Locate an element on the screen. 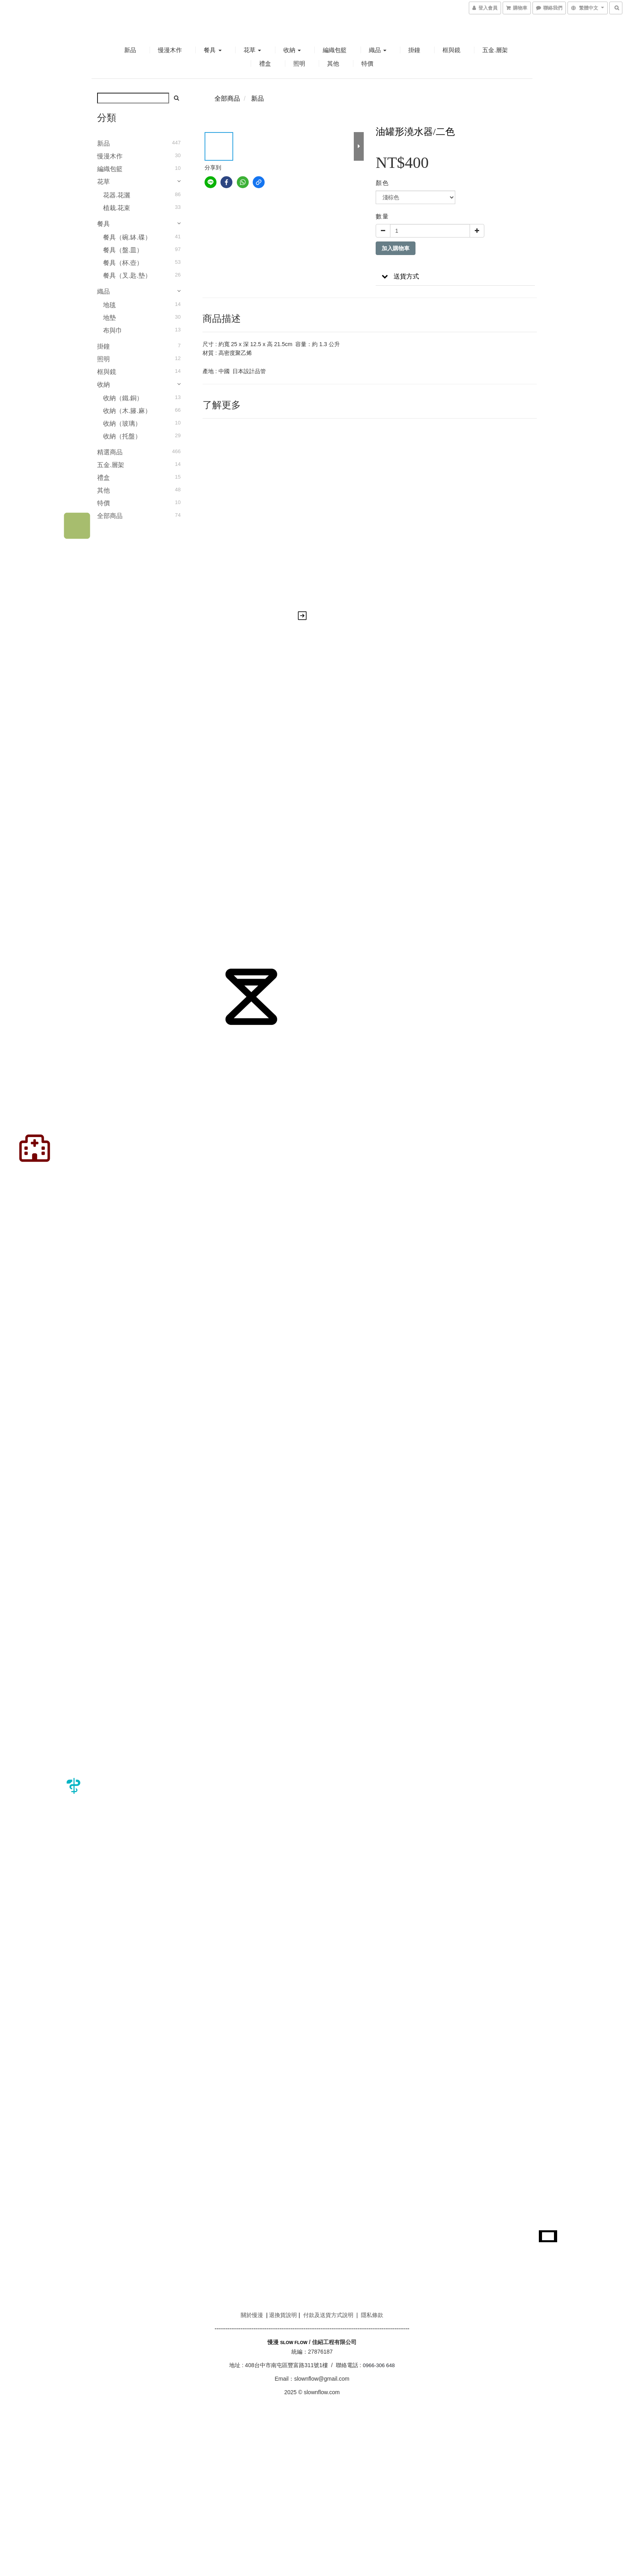  indicates high time remaining or early stage of a process is located at coordinates (251, 997).